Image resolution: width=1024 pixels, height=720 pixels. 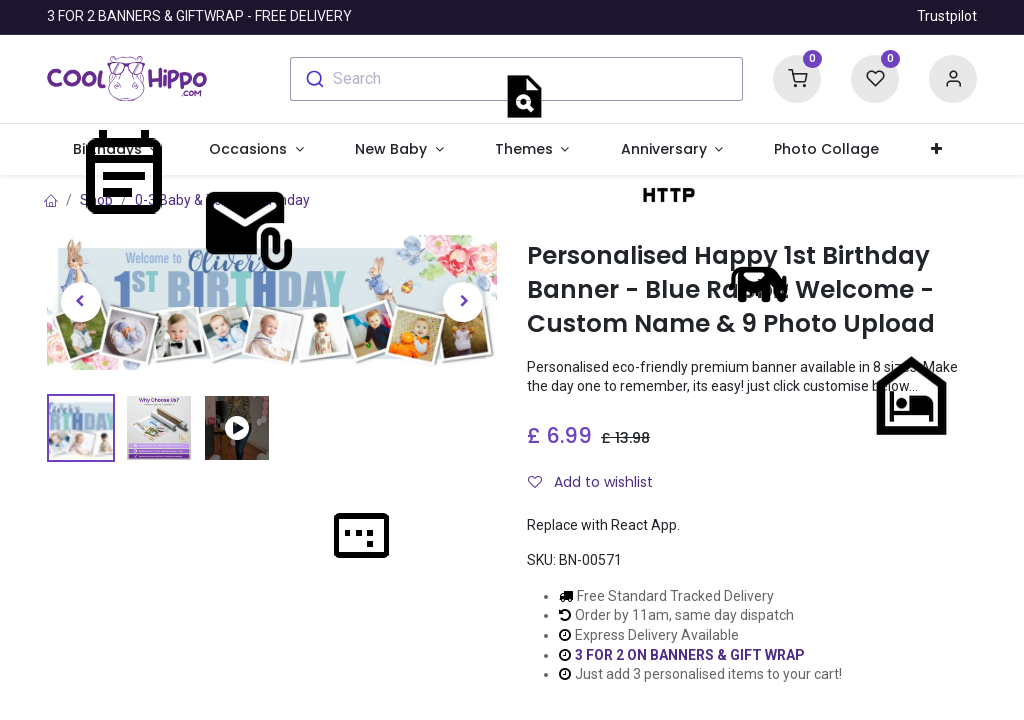 I want to click on indicates a web link or URL, so click(x=669, y=195).